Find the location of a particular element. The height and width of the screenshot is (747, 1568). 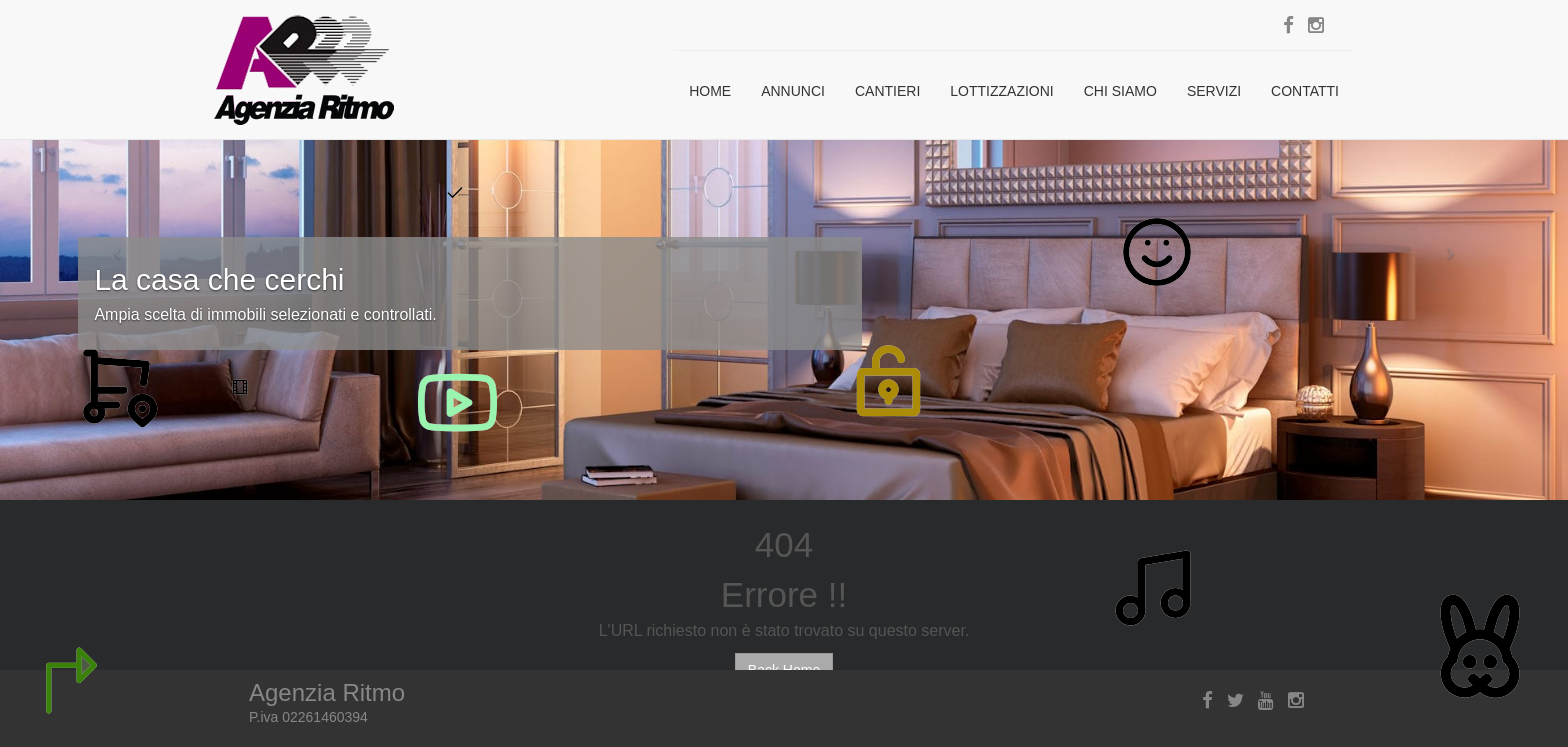

view store or pickup location is located at coordinates (116, 386).